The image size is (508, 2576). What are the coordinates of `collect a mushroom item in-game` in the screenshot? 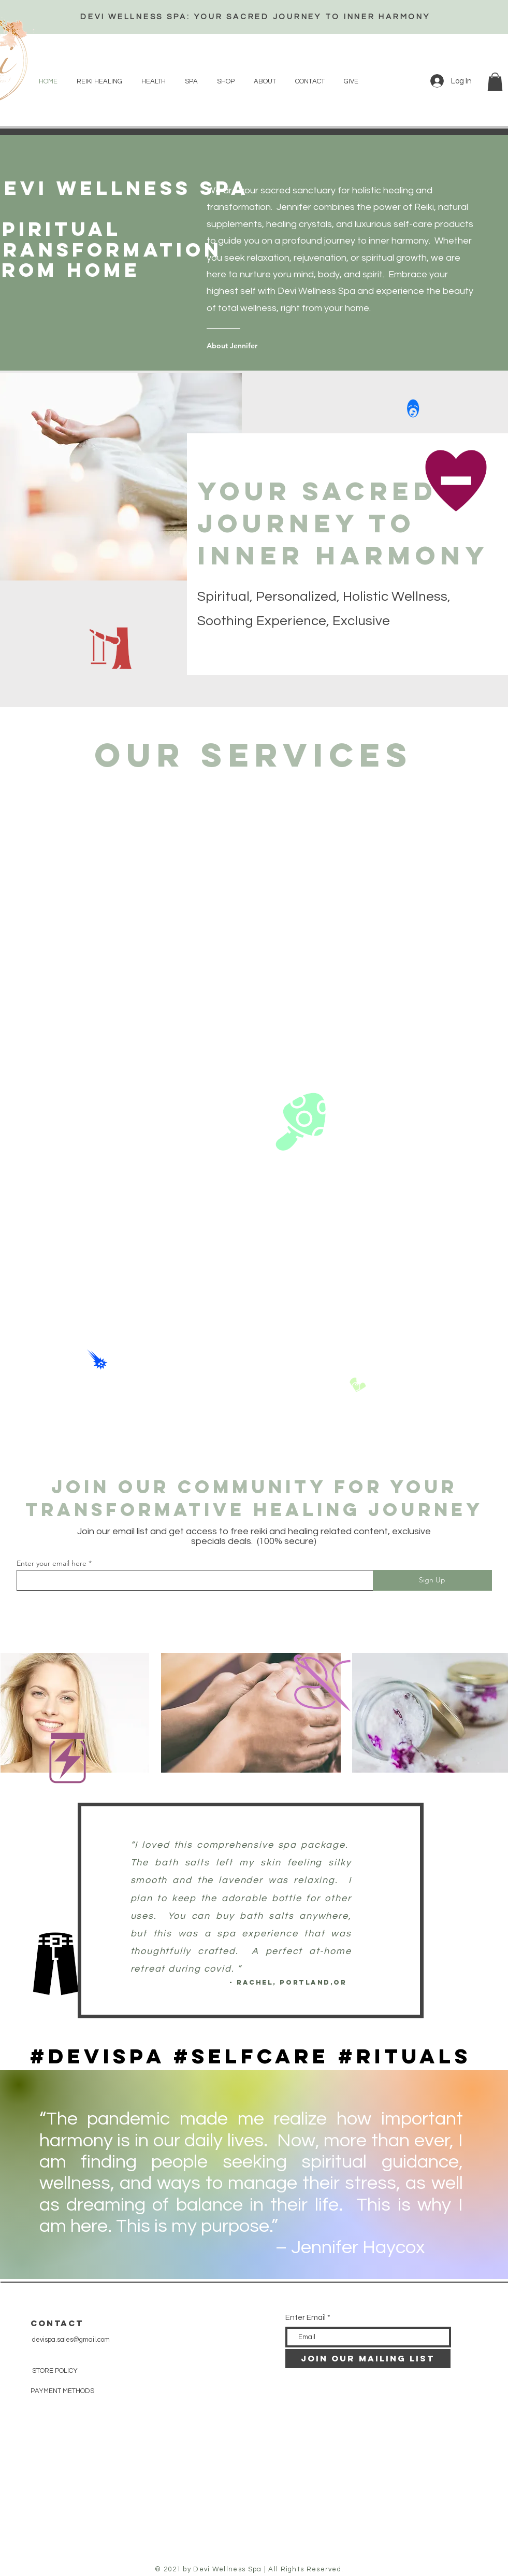 It's located at (300, 1122).